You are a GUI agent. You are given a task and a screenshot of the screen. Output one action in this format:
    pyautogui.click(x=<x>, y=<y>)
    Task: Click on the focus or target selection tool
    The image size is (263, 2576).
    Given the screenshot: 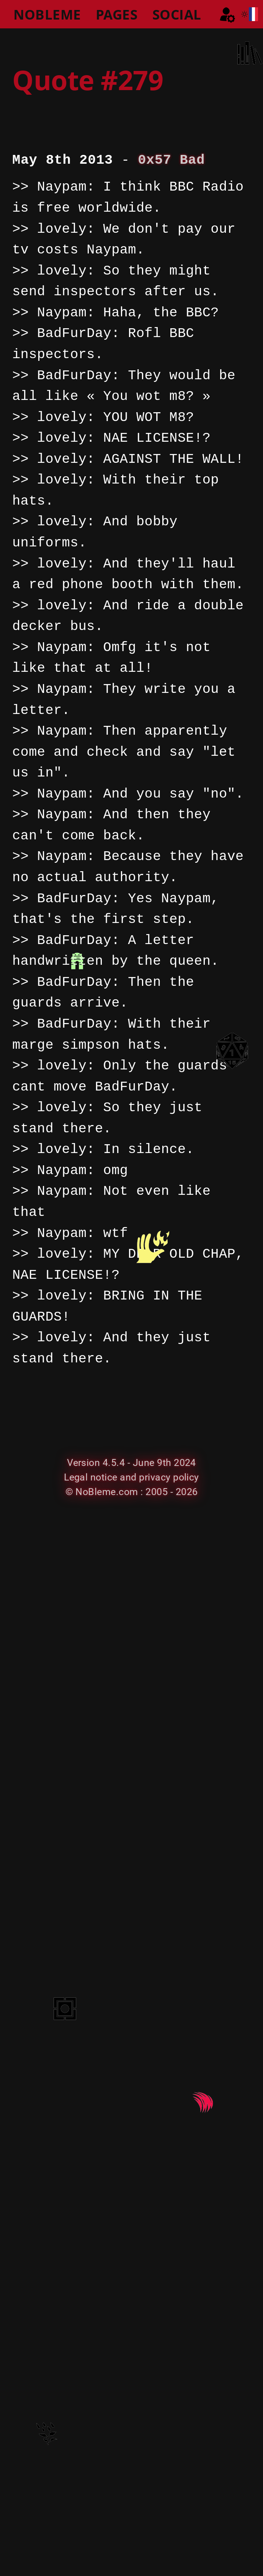 What is the action you would take?
    pyautogui.click(x=65, y=2008)
    